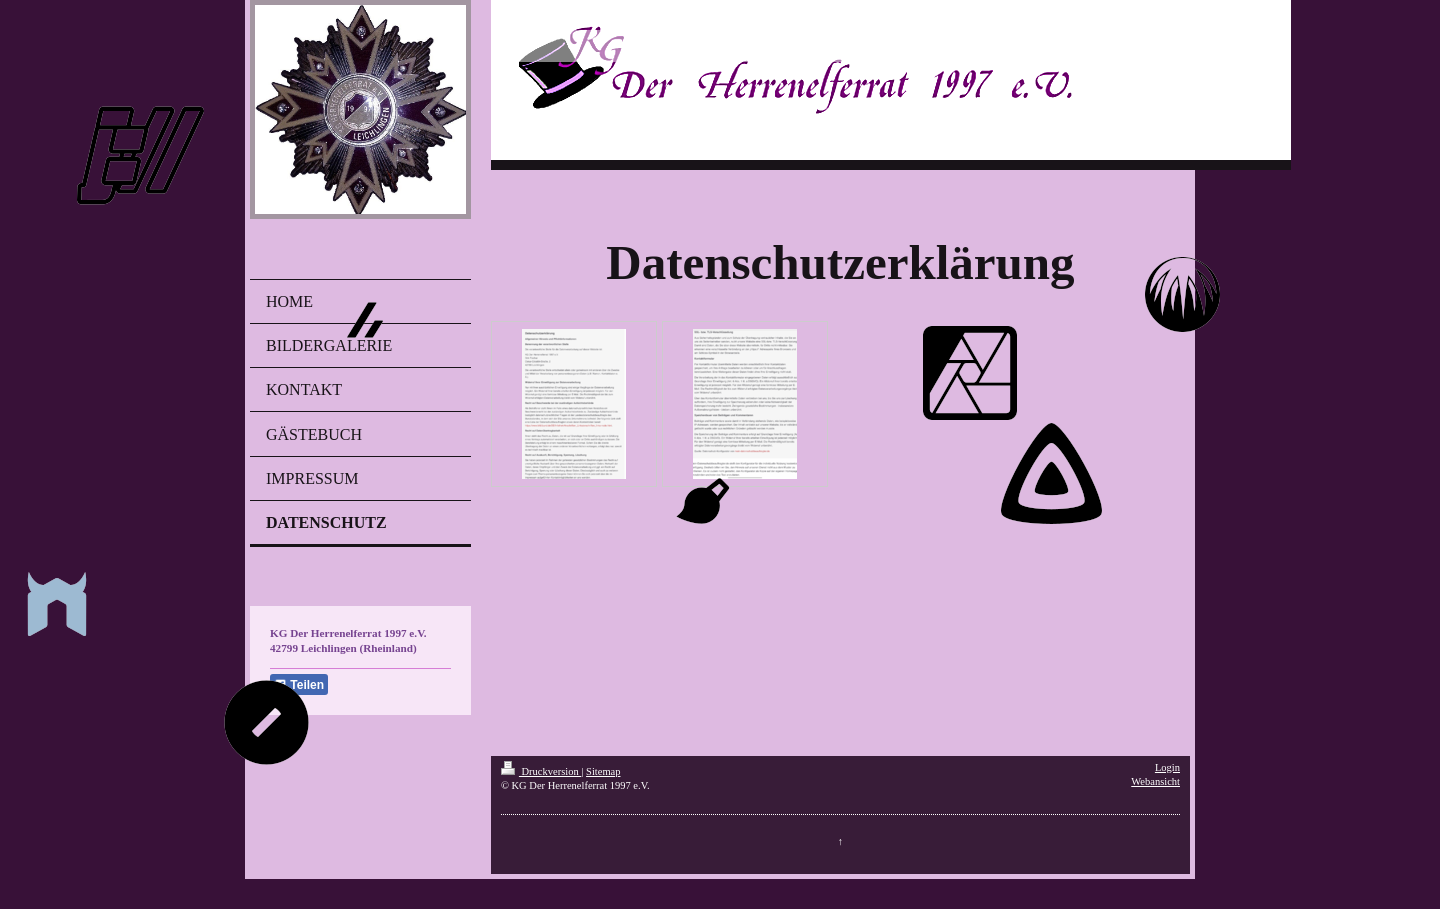 The height and width of the screenshot is (909, 1440). Describe the element at coordinates (1051, 473) in the screenshot. I see `open Jellyfin media server app` at that location.